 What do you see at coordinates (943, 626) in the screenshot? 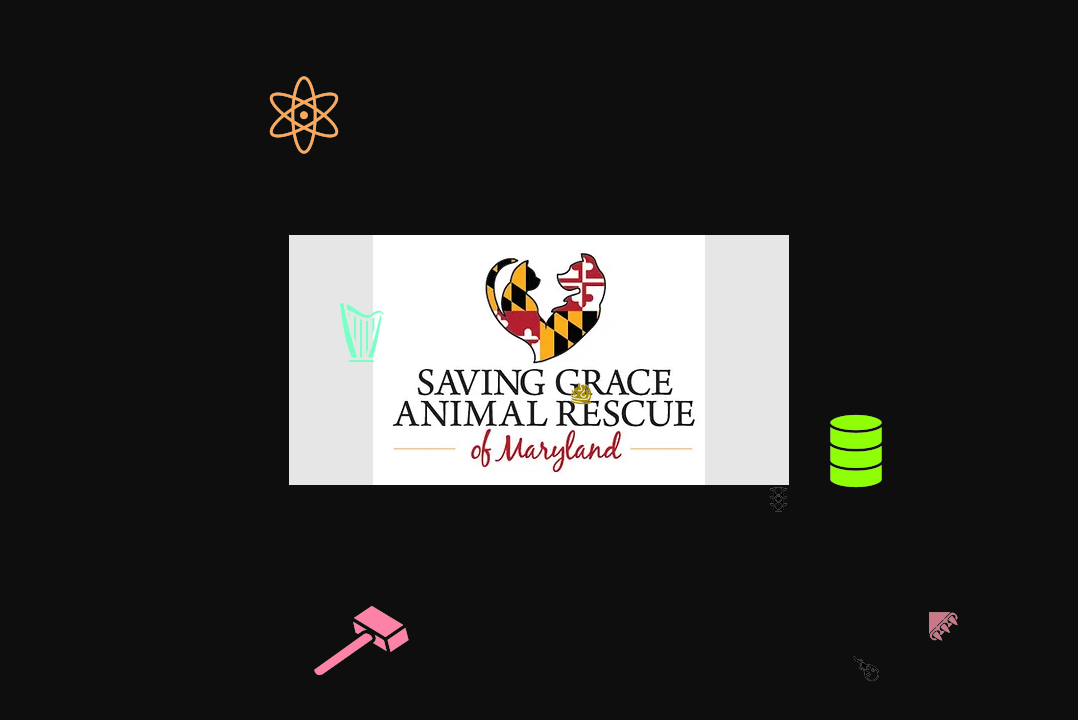
I see `launch missile attack or special weapon ability` at bounding box center [943, 626].